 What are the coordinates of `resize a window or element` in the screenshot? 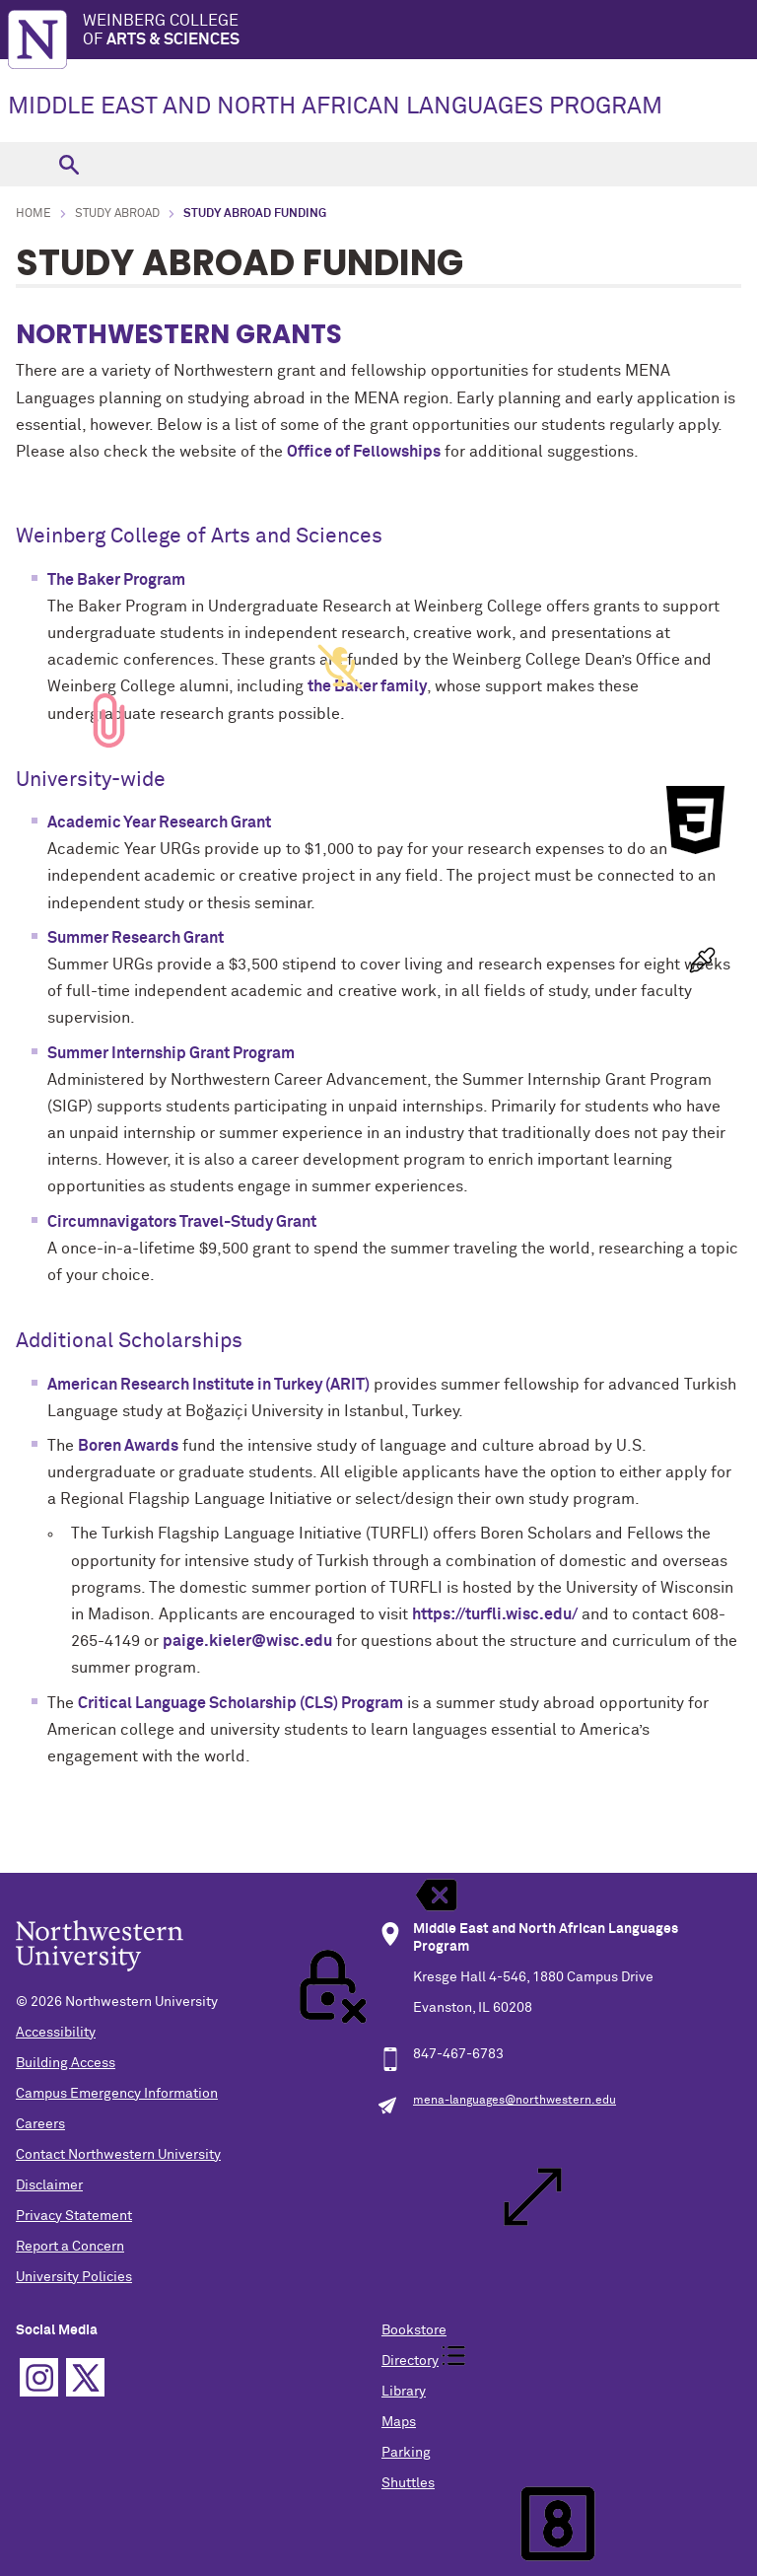 It's located at (532, 2196).